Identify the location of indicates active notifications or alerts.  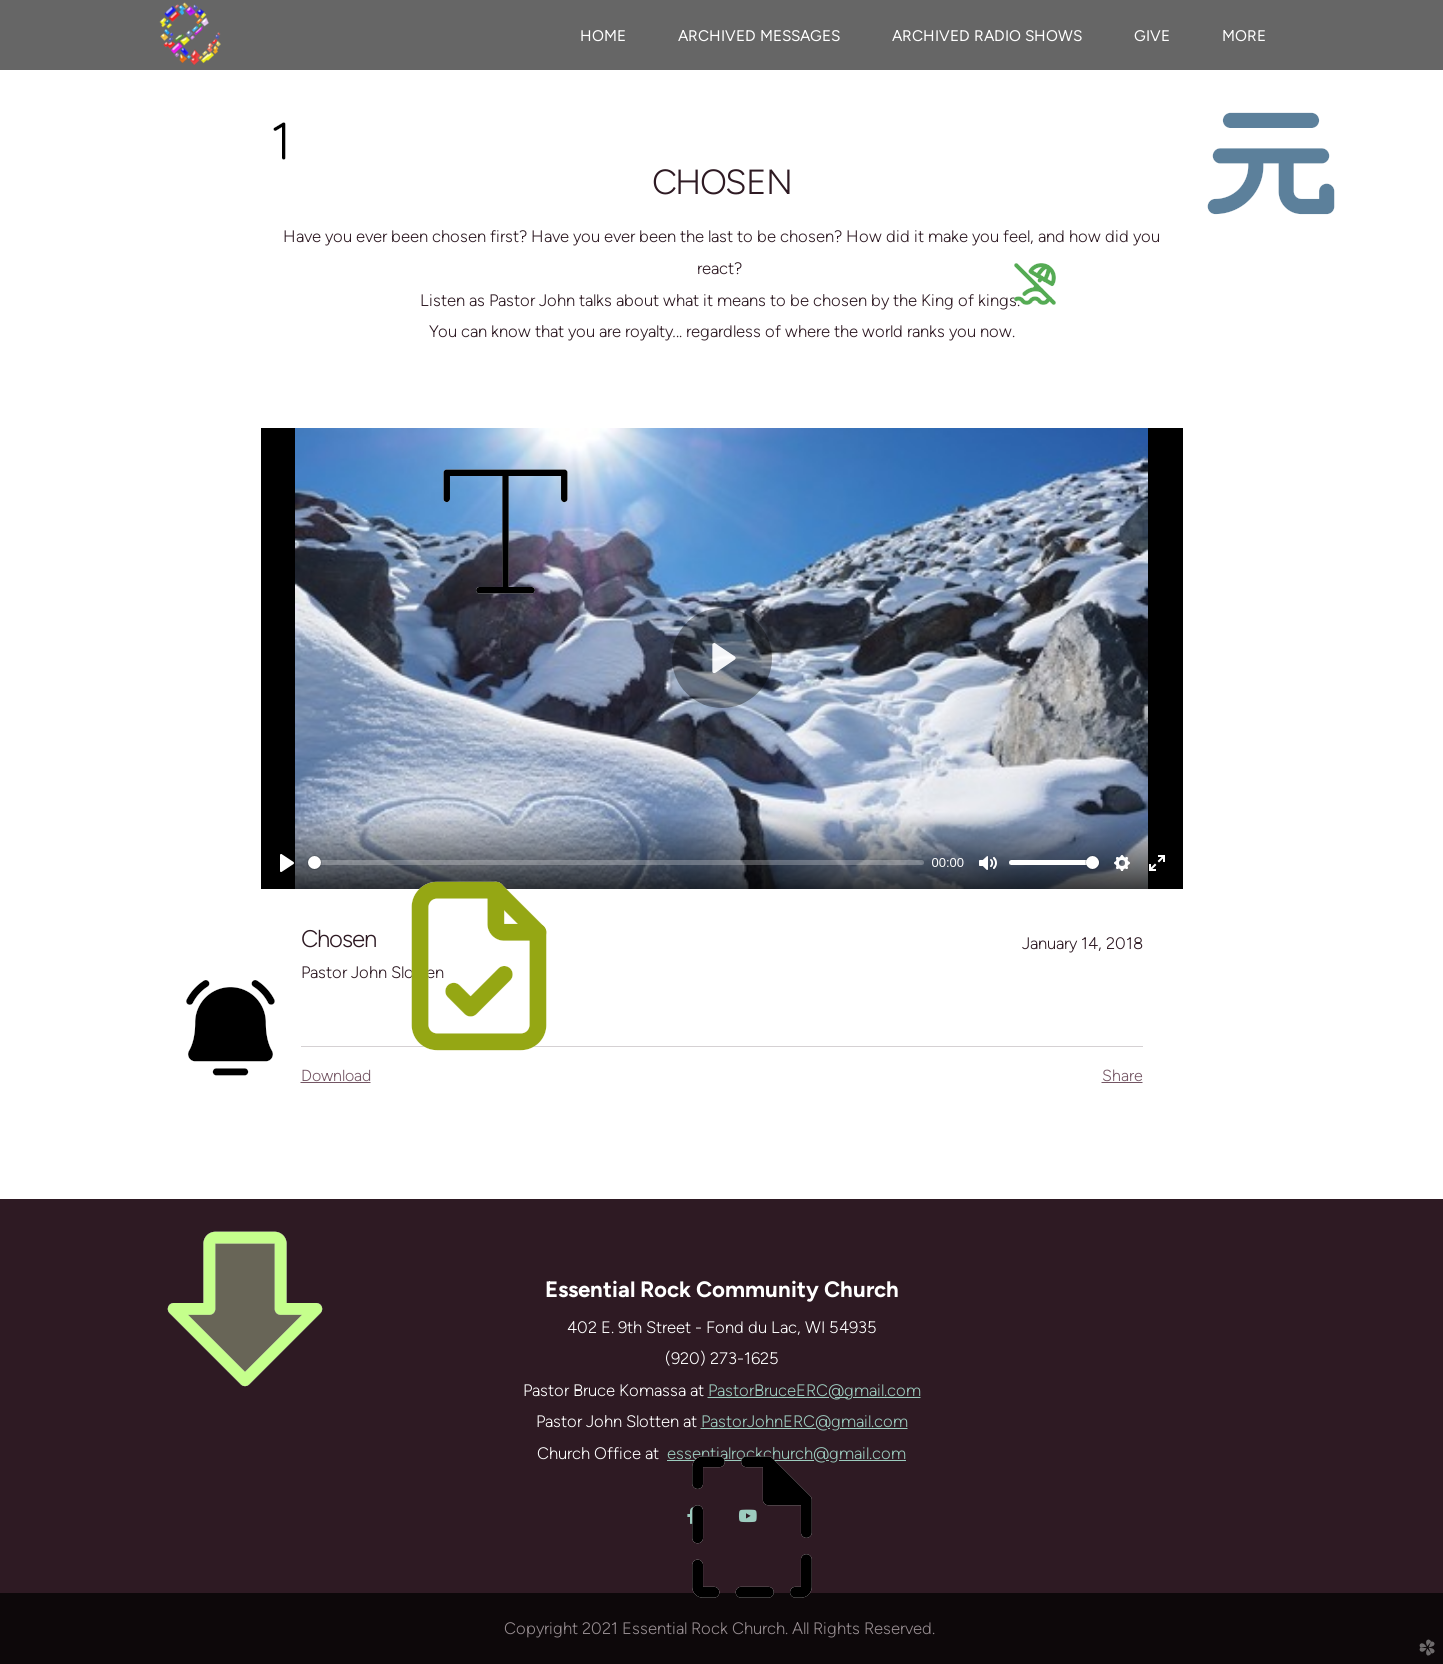
(230, 1029).